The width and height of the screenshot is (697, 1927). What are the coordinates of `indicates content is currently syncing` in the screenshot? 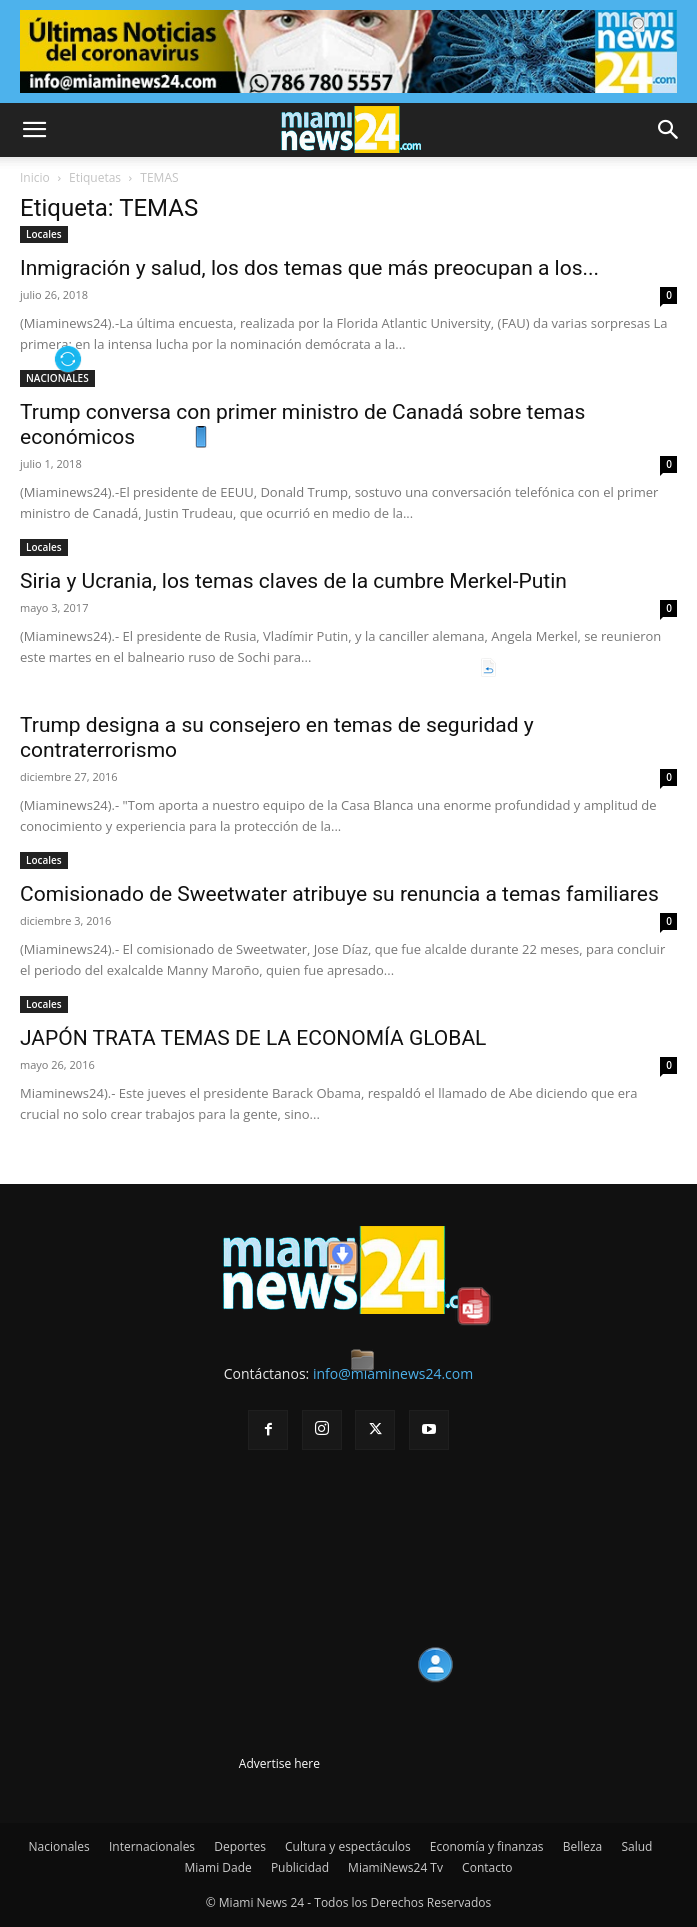 It's located at (68, 359).